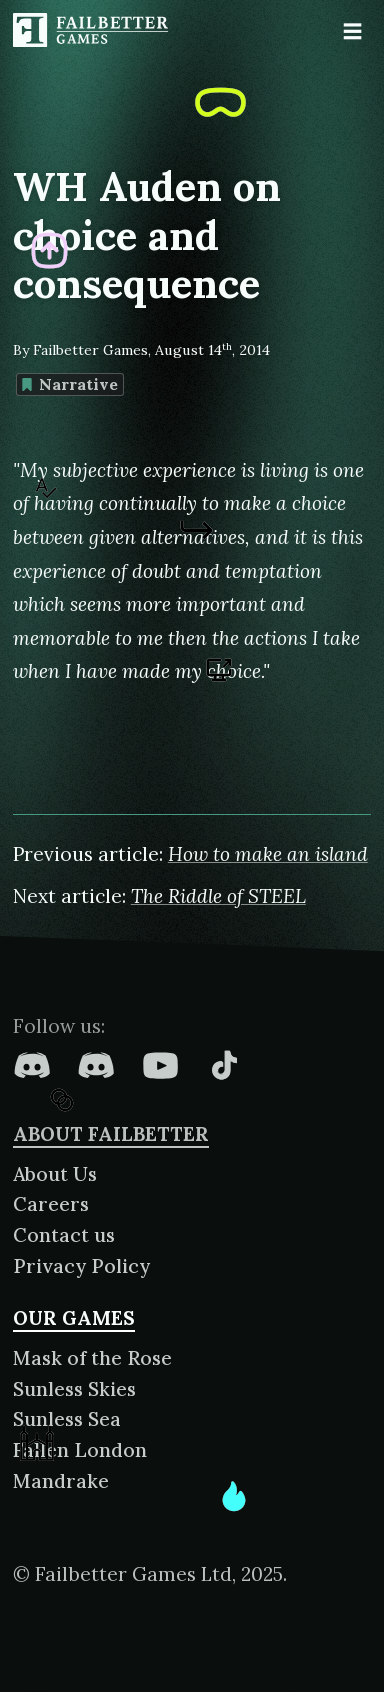  What do you see at coordinates (220, 101) in the screenshot?
I see `access apple vision pro settings` at bounding box center [220, 101].